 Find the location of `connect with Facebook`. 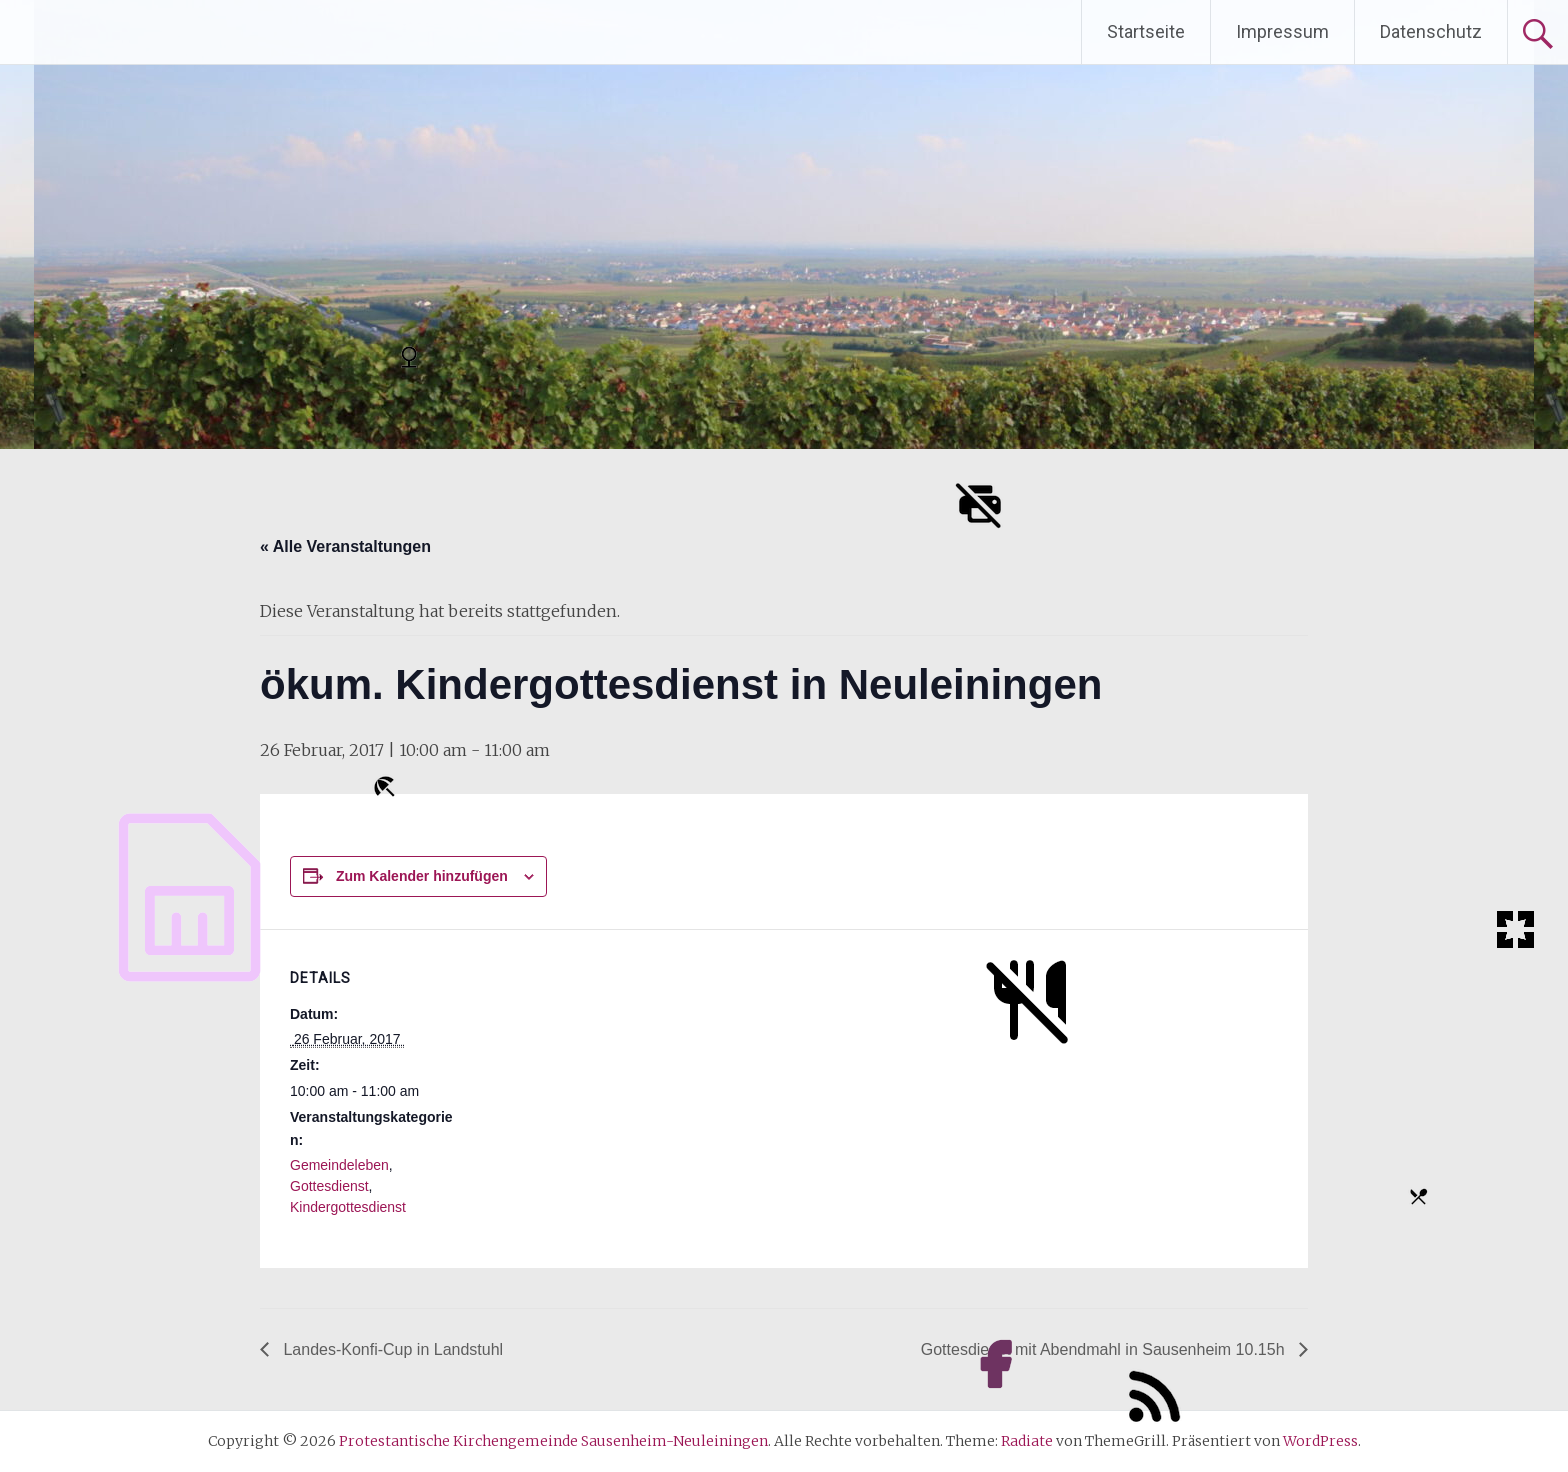

connect with Facebook is located at coordinates (995, 1364).